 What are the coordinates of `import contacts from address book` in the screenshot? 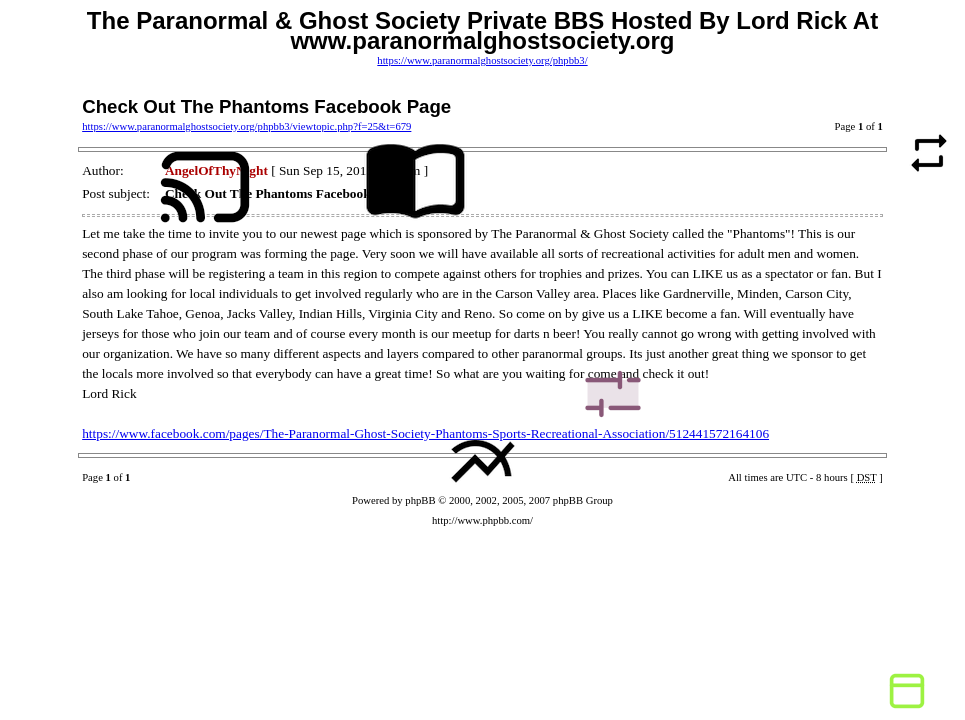 It's located at (415, 177).